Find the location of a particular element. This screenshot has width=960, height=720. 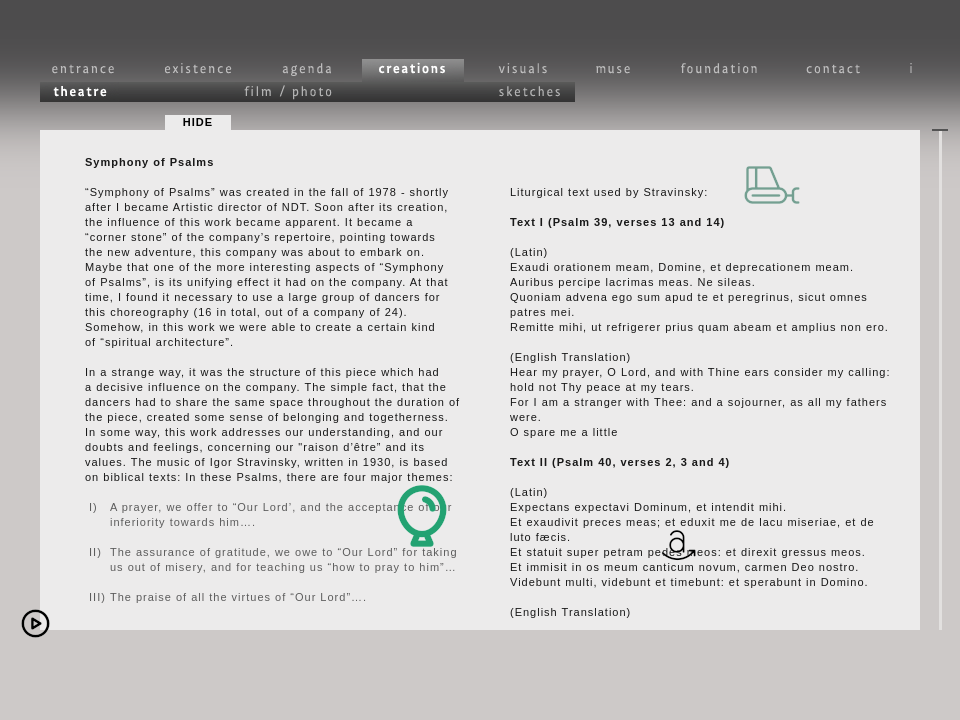

play media or video content is located at coordinates (35, 623).